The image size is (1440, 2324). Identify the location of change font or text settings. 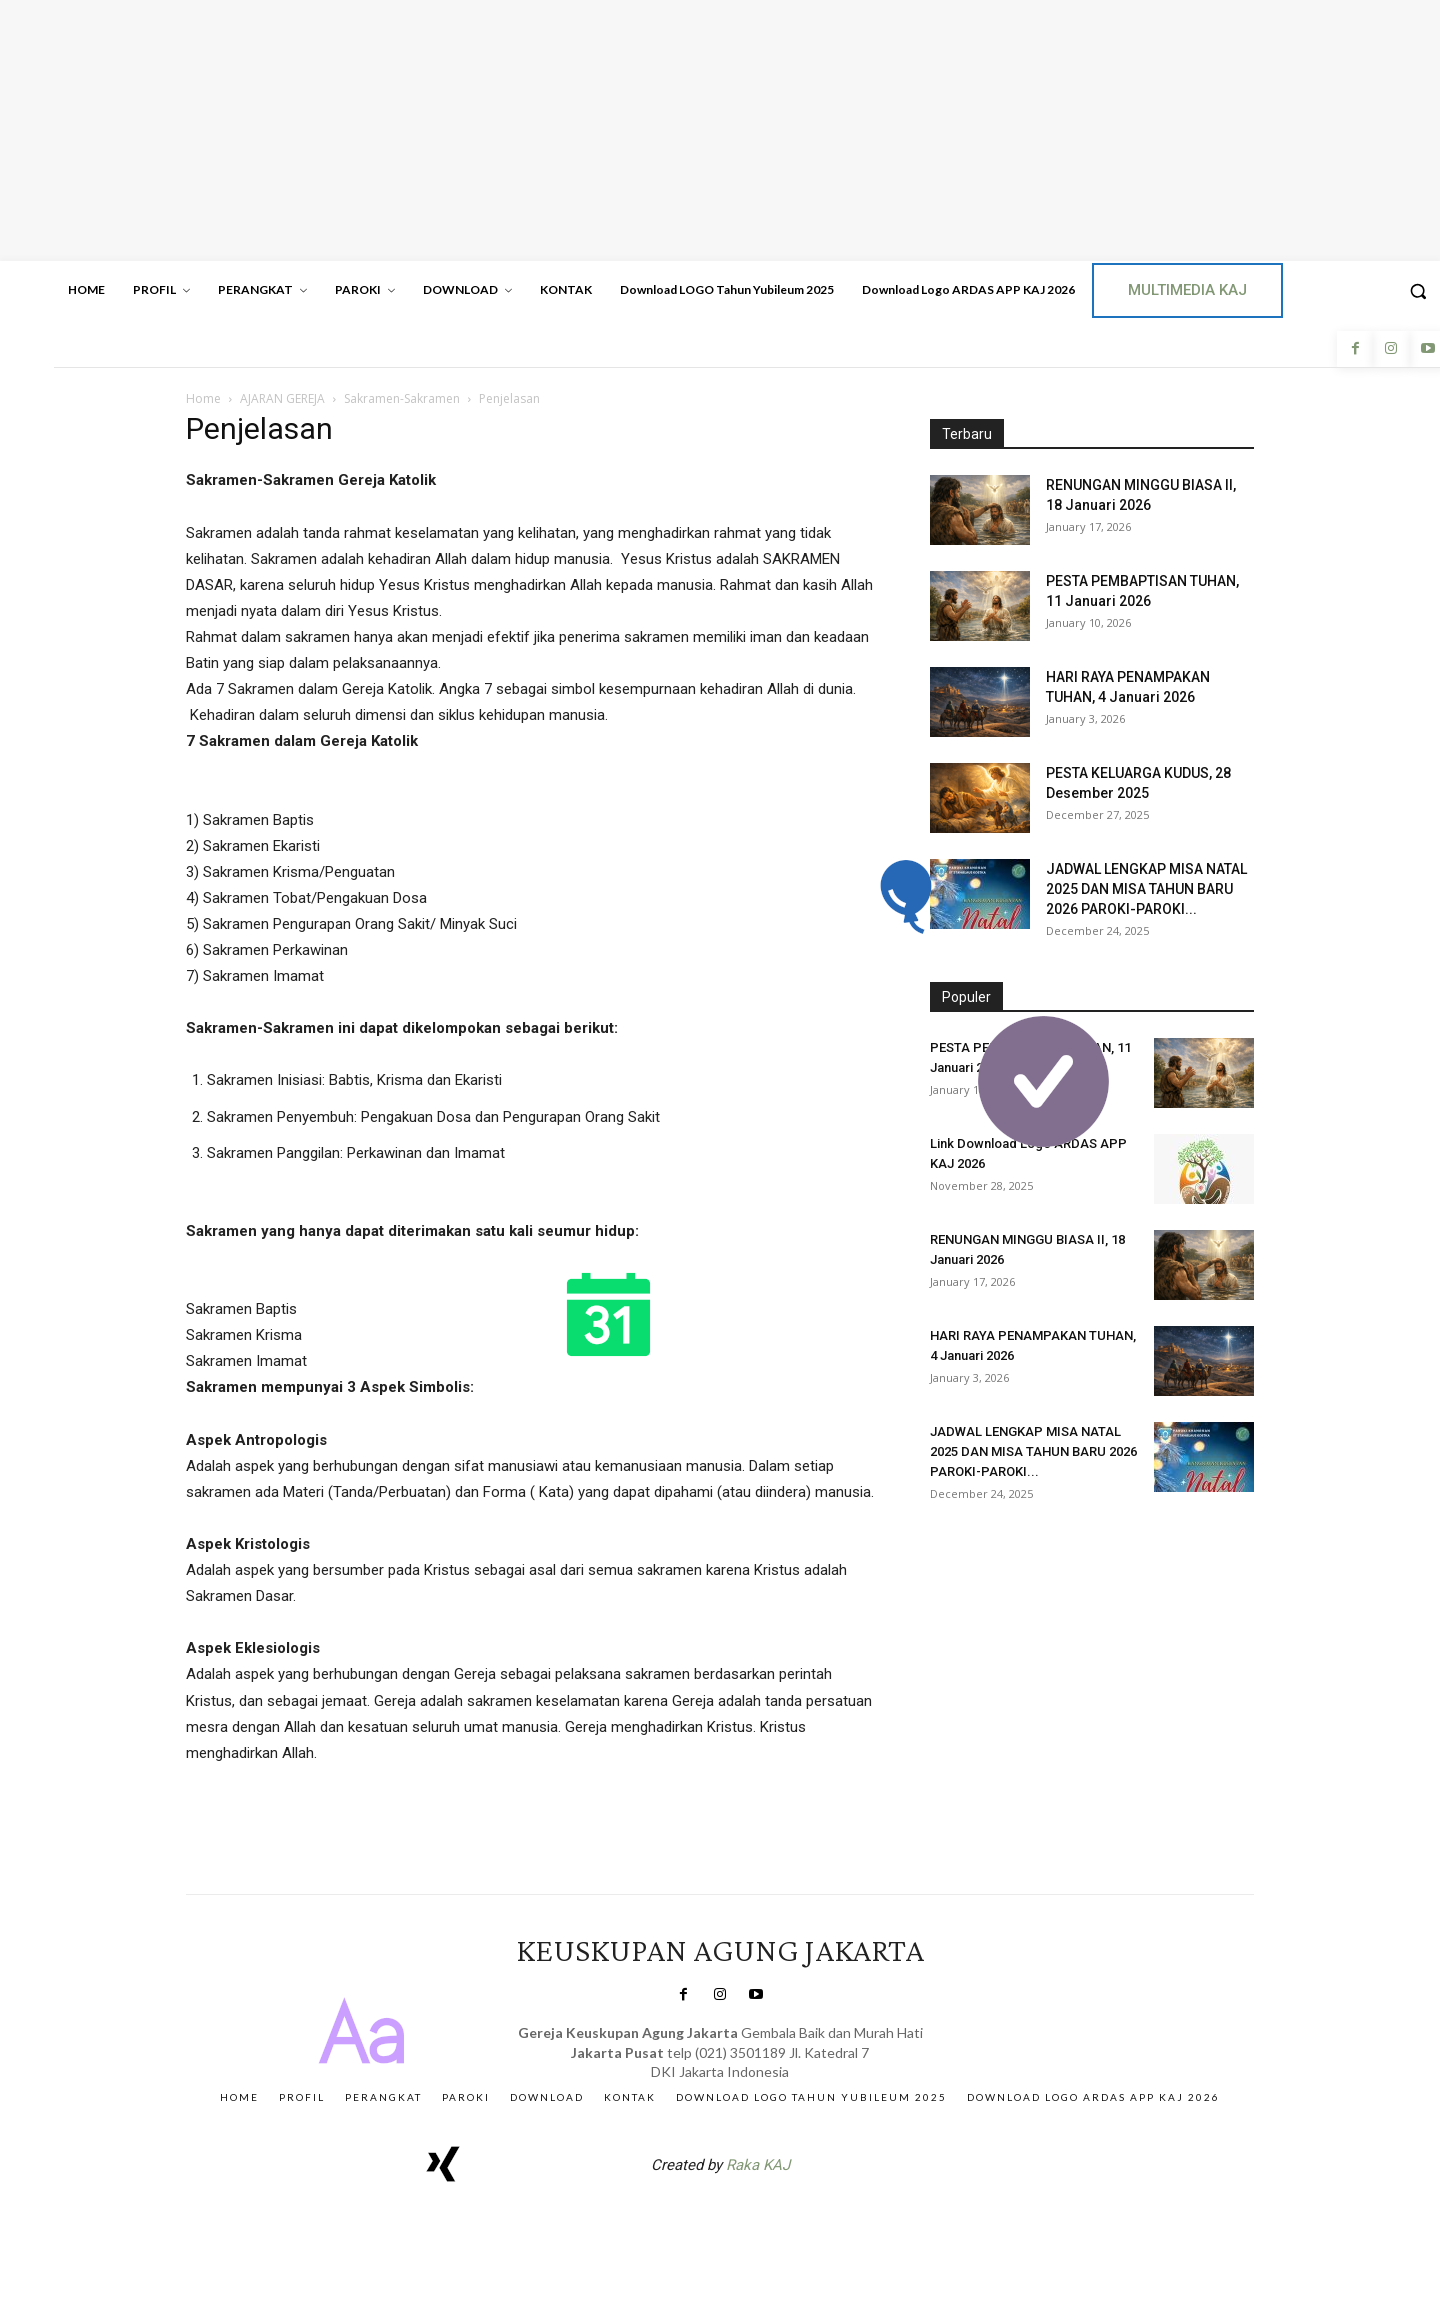
(361, 2032).